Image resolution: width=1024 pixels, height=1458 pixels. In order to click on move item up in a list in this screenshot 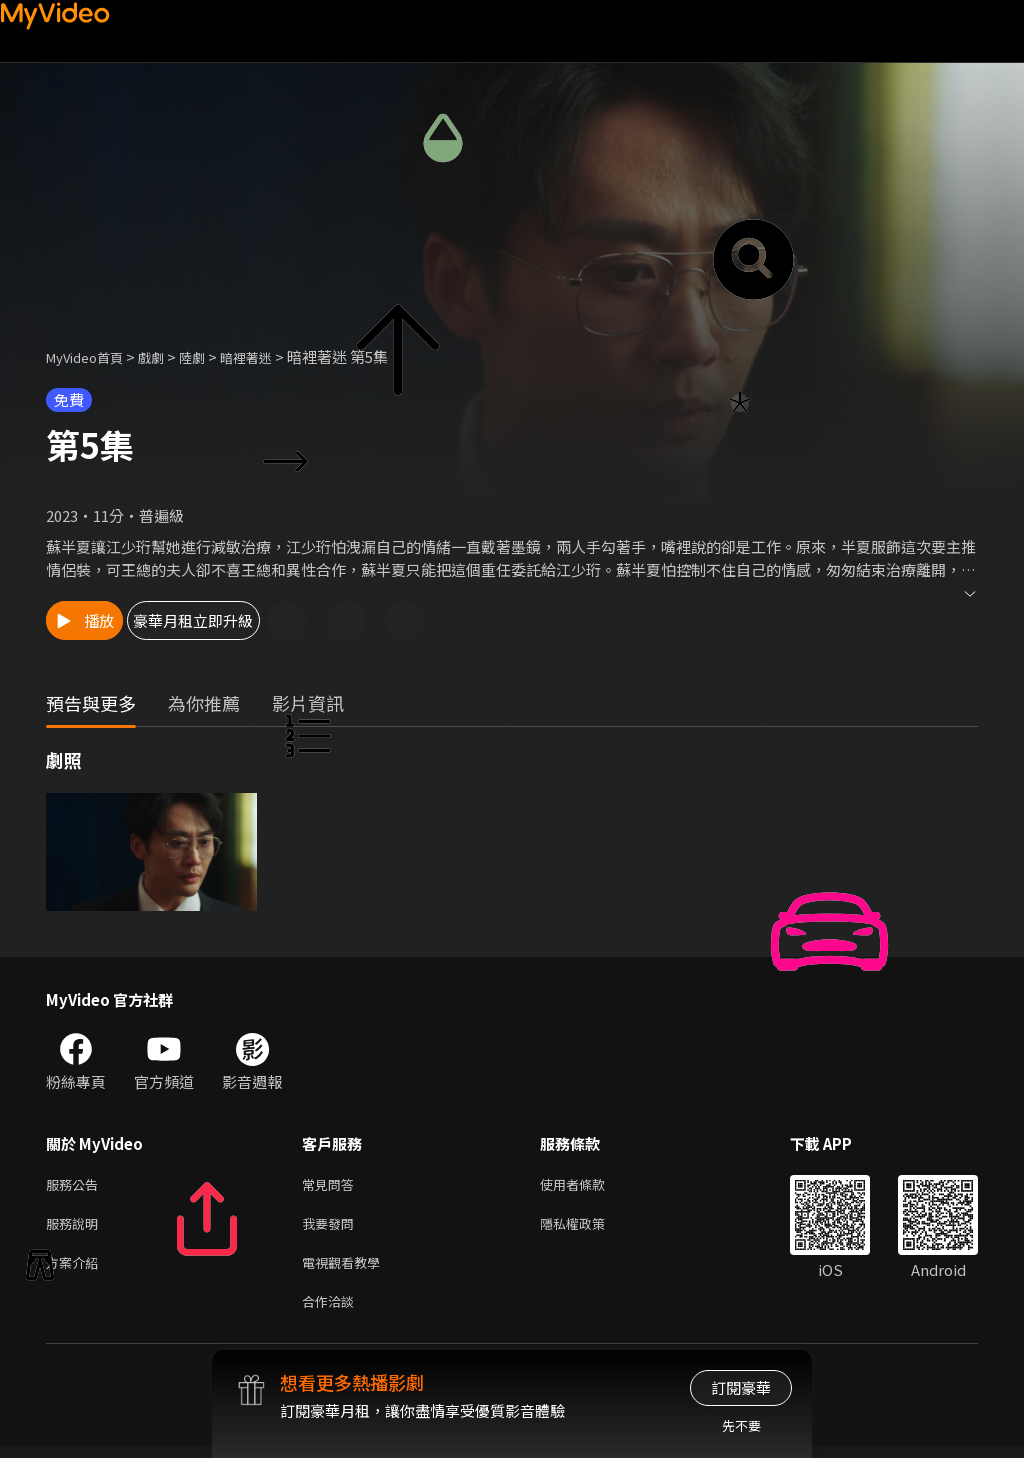, I will do `click(398, 350)`.